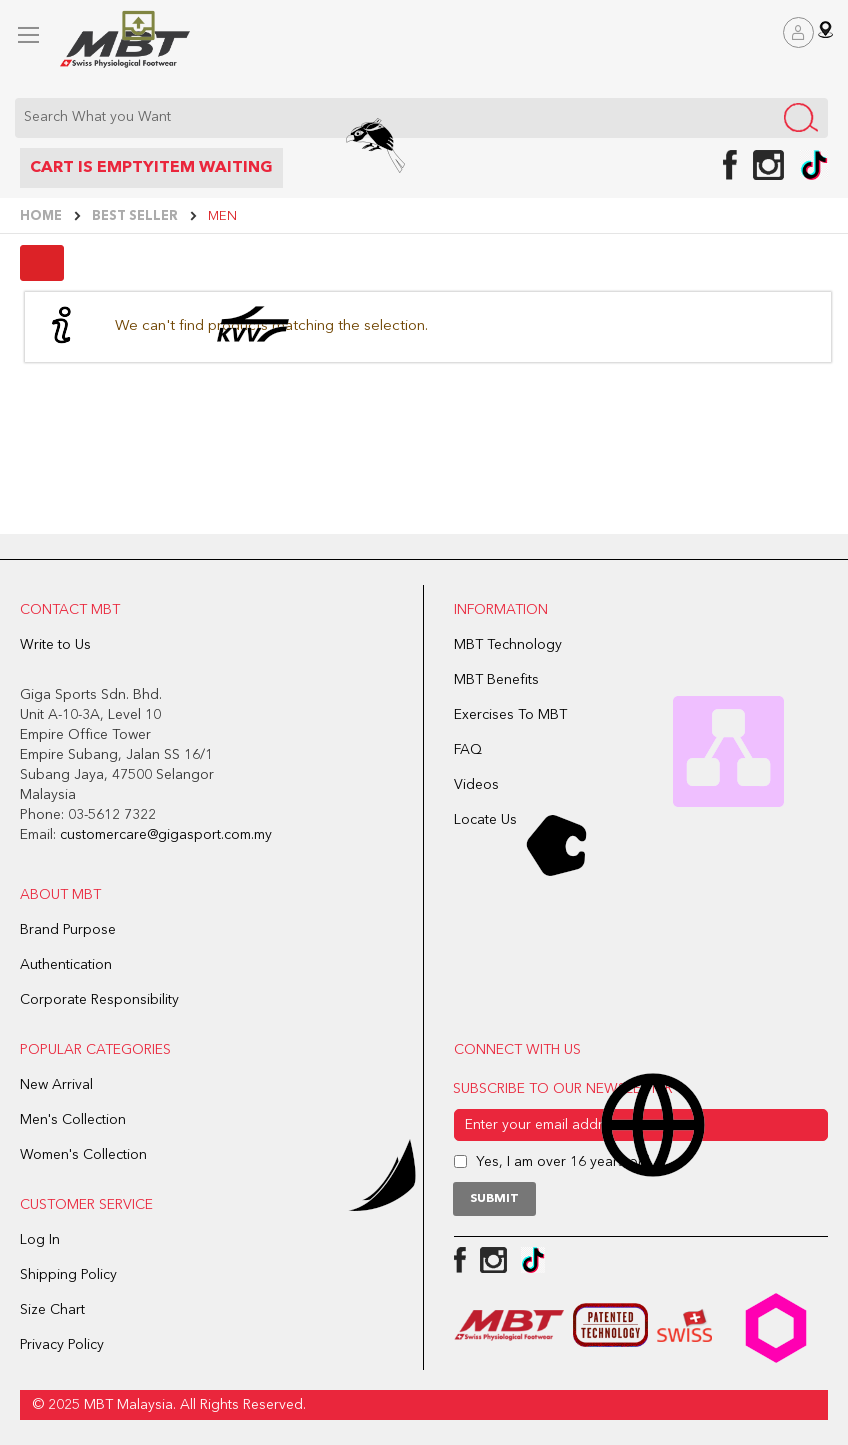 The height and width of the screenshot is (1445, 848). Describe the element at coordinates (776, 1328) in the screenshot. I see `Chainlink blockchain oracle network logo` at that location.